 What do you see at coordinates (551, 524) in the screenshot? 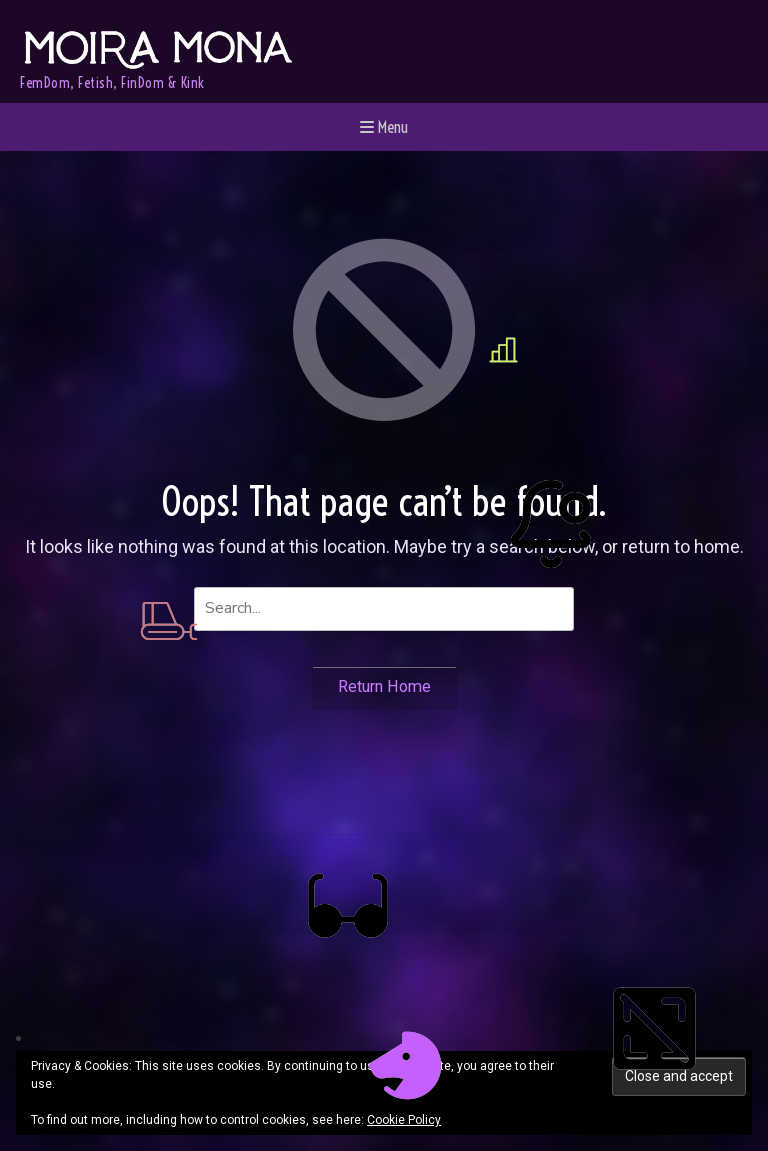
I see `indicates new notifications` at bounding box center [551, 524].